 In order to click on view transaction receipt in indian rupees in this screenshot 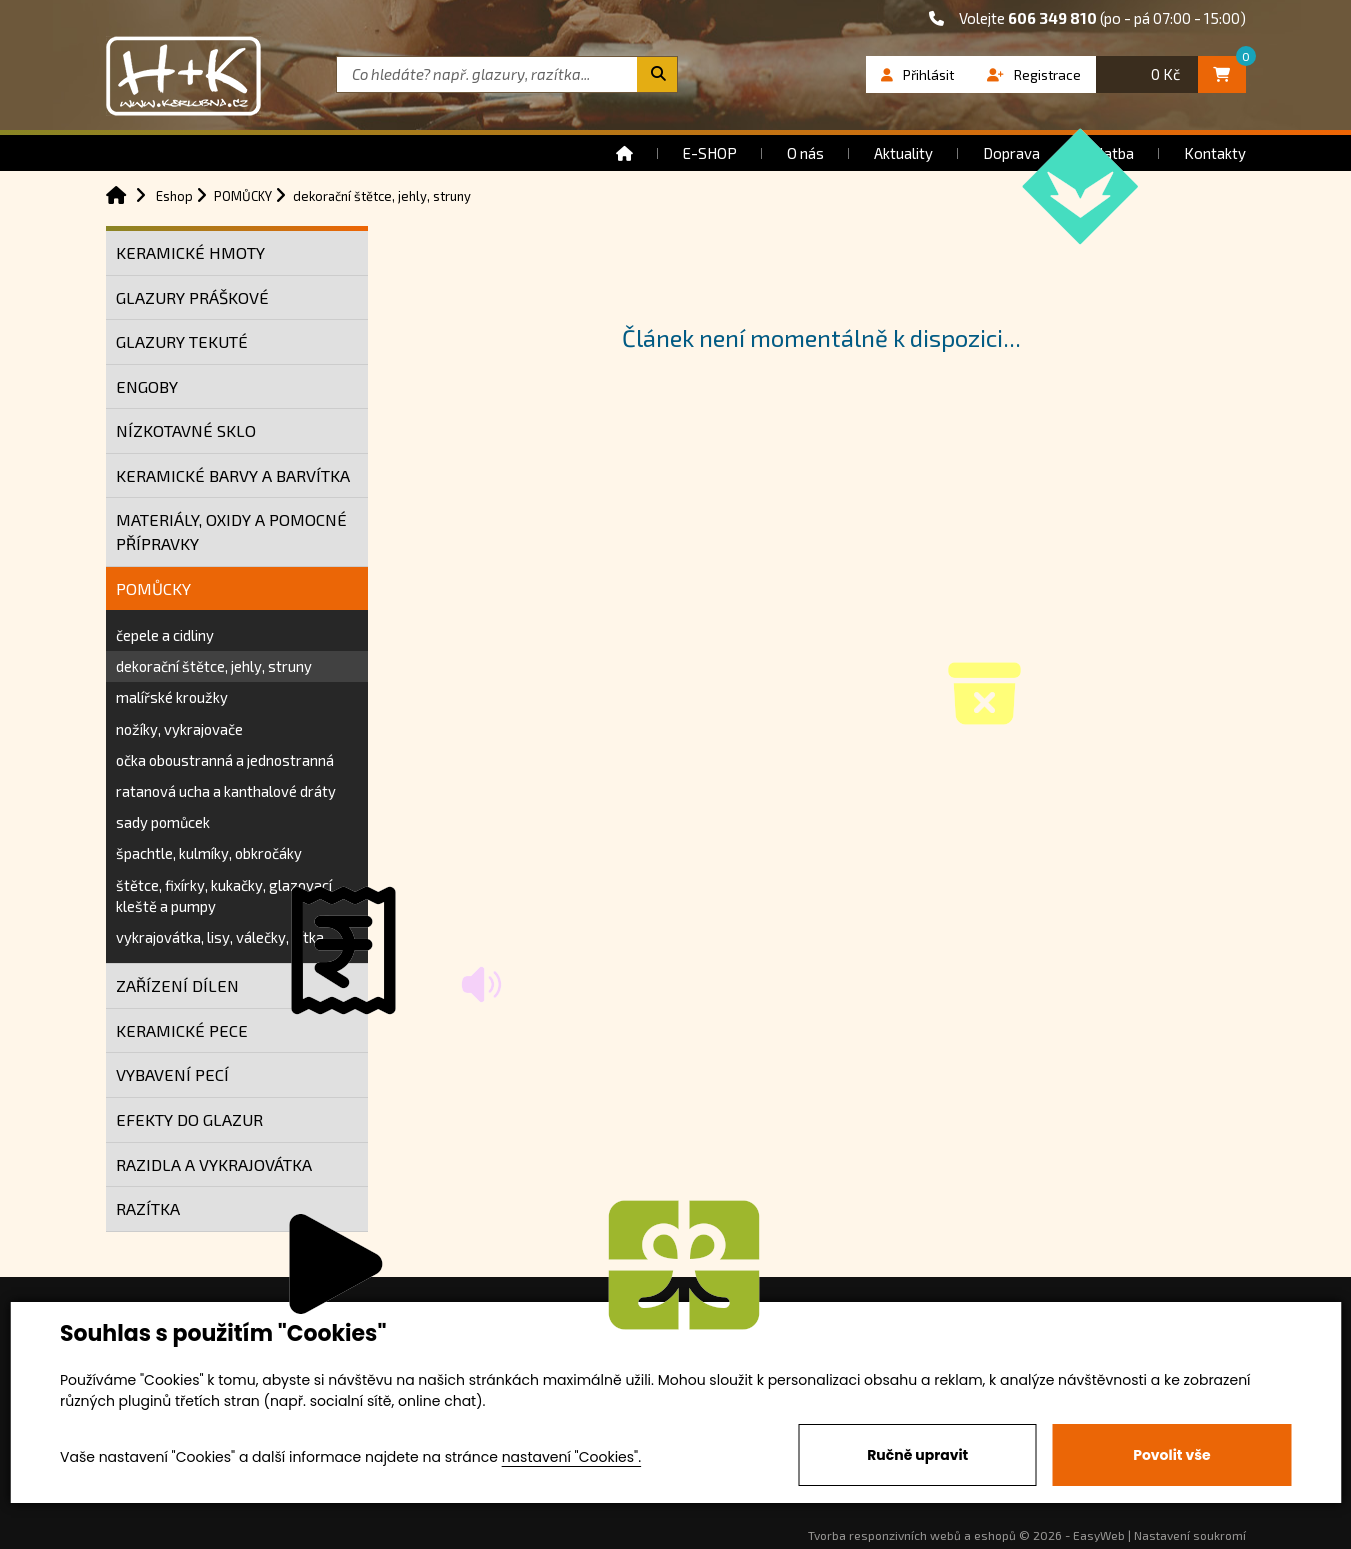, I will do `click(343, 950)`.